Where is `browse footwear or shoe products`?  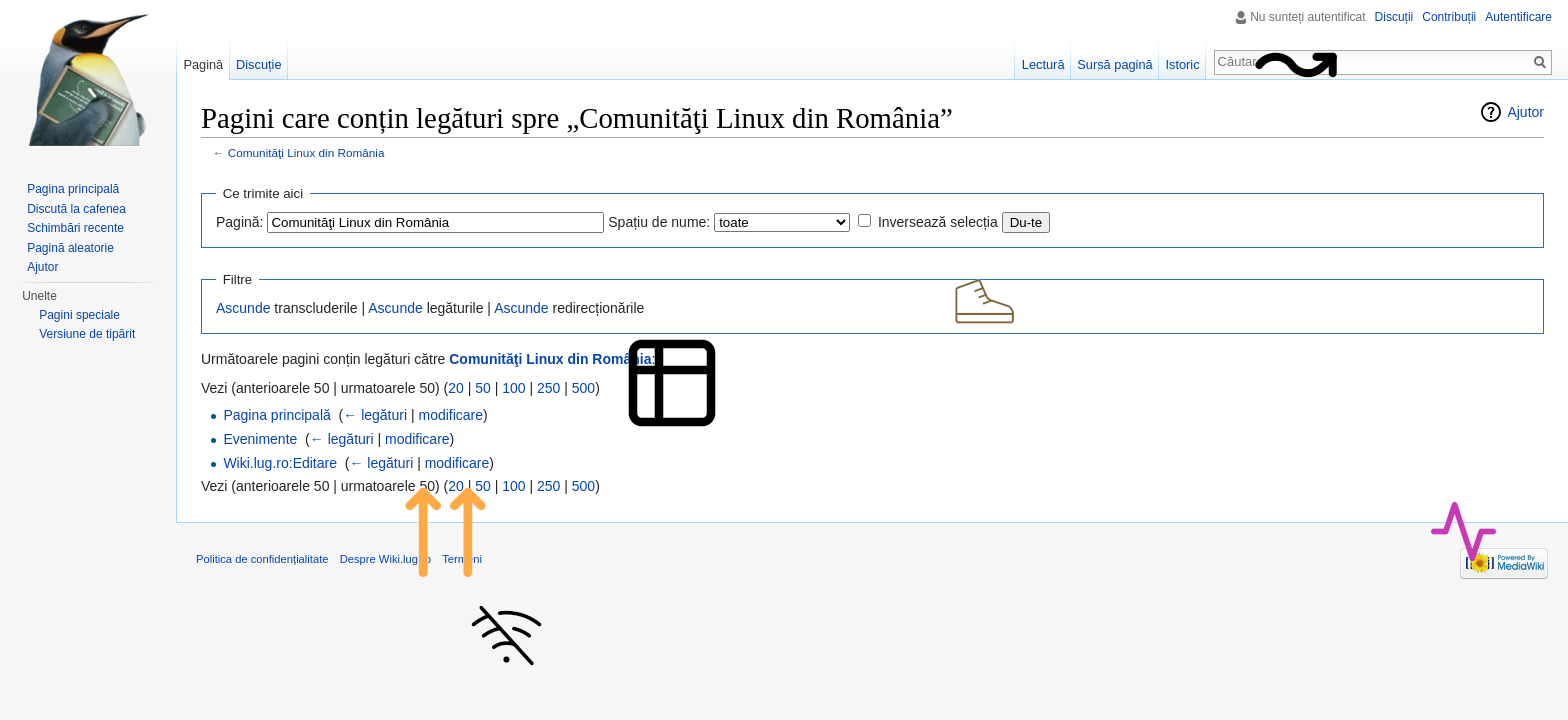 browse footwear or shoe products is located at coordinates (981, 303).